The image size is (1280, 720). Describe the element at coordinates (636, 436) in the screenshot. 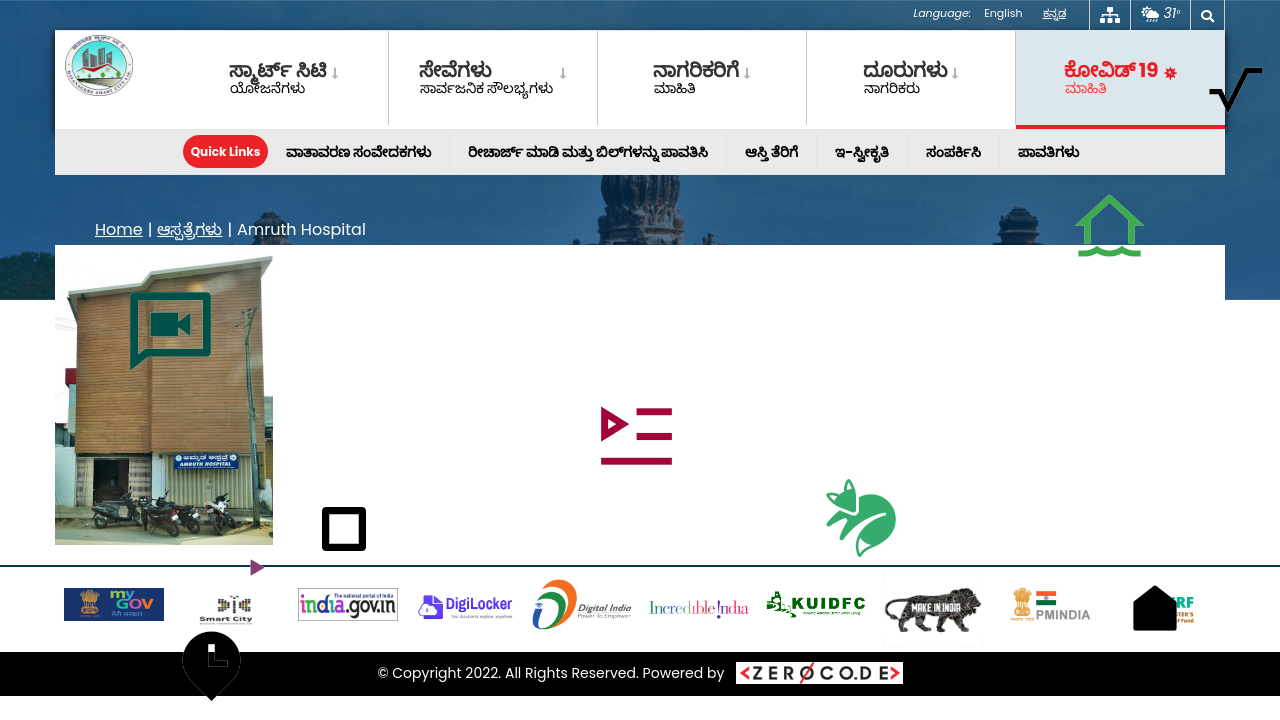

I see `view your playlist` at that location.